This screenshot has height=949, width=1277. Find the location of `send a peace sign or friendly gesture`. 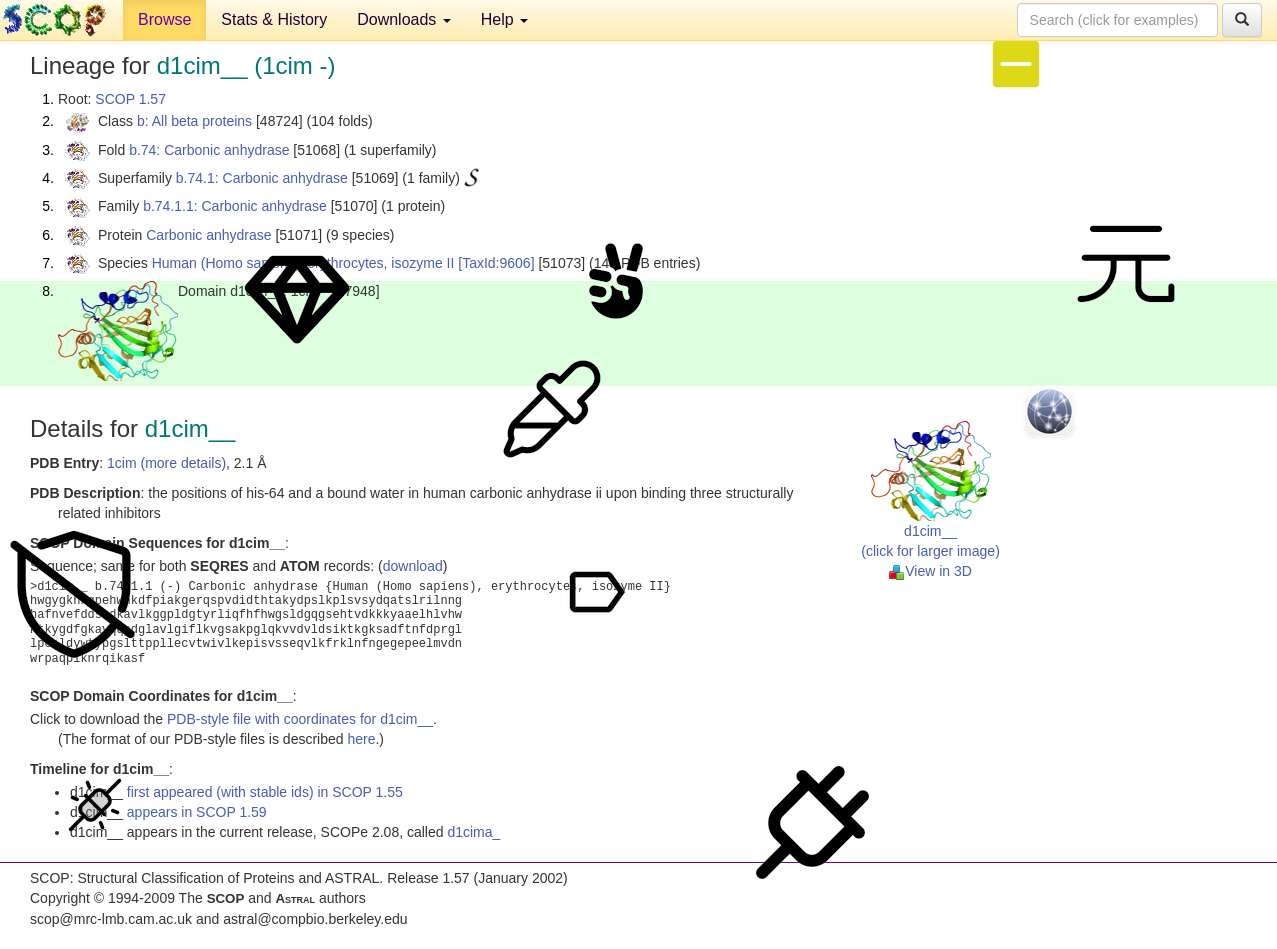

send a peace sign or friendly gesture is located at coordinates (616, 281).